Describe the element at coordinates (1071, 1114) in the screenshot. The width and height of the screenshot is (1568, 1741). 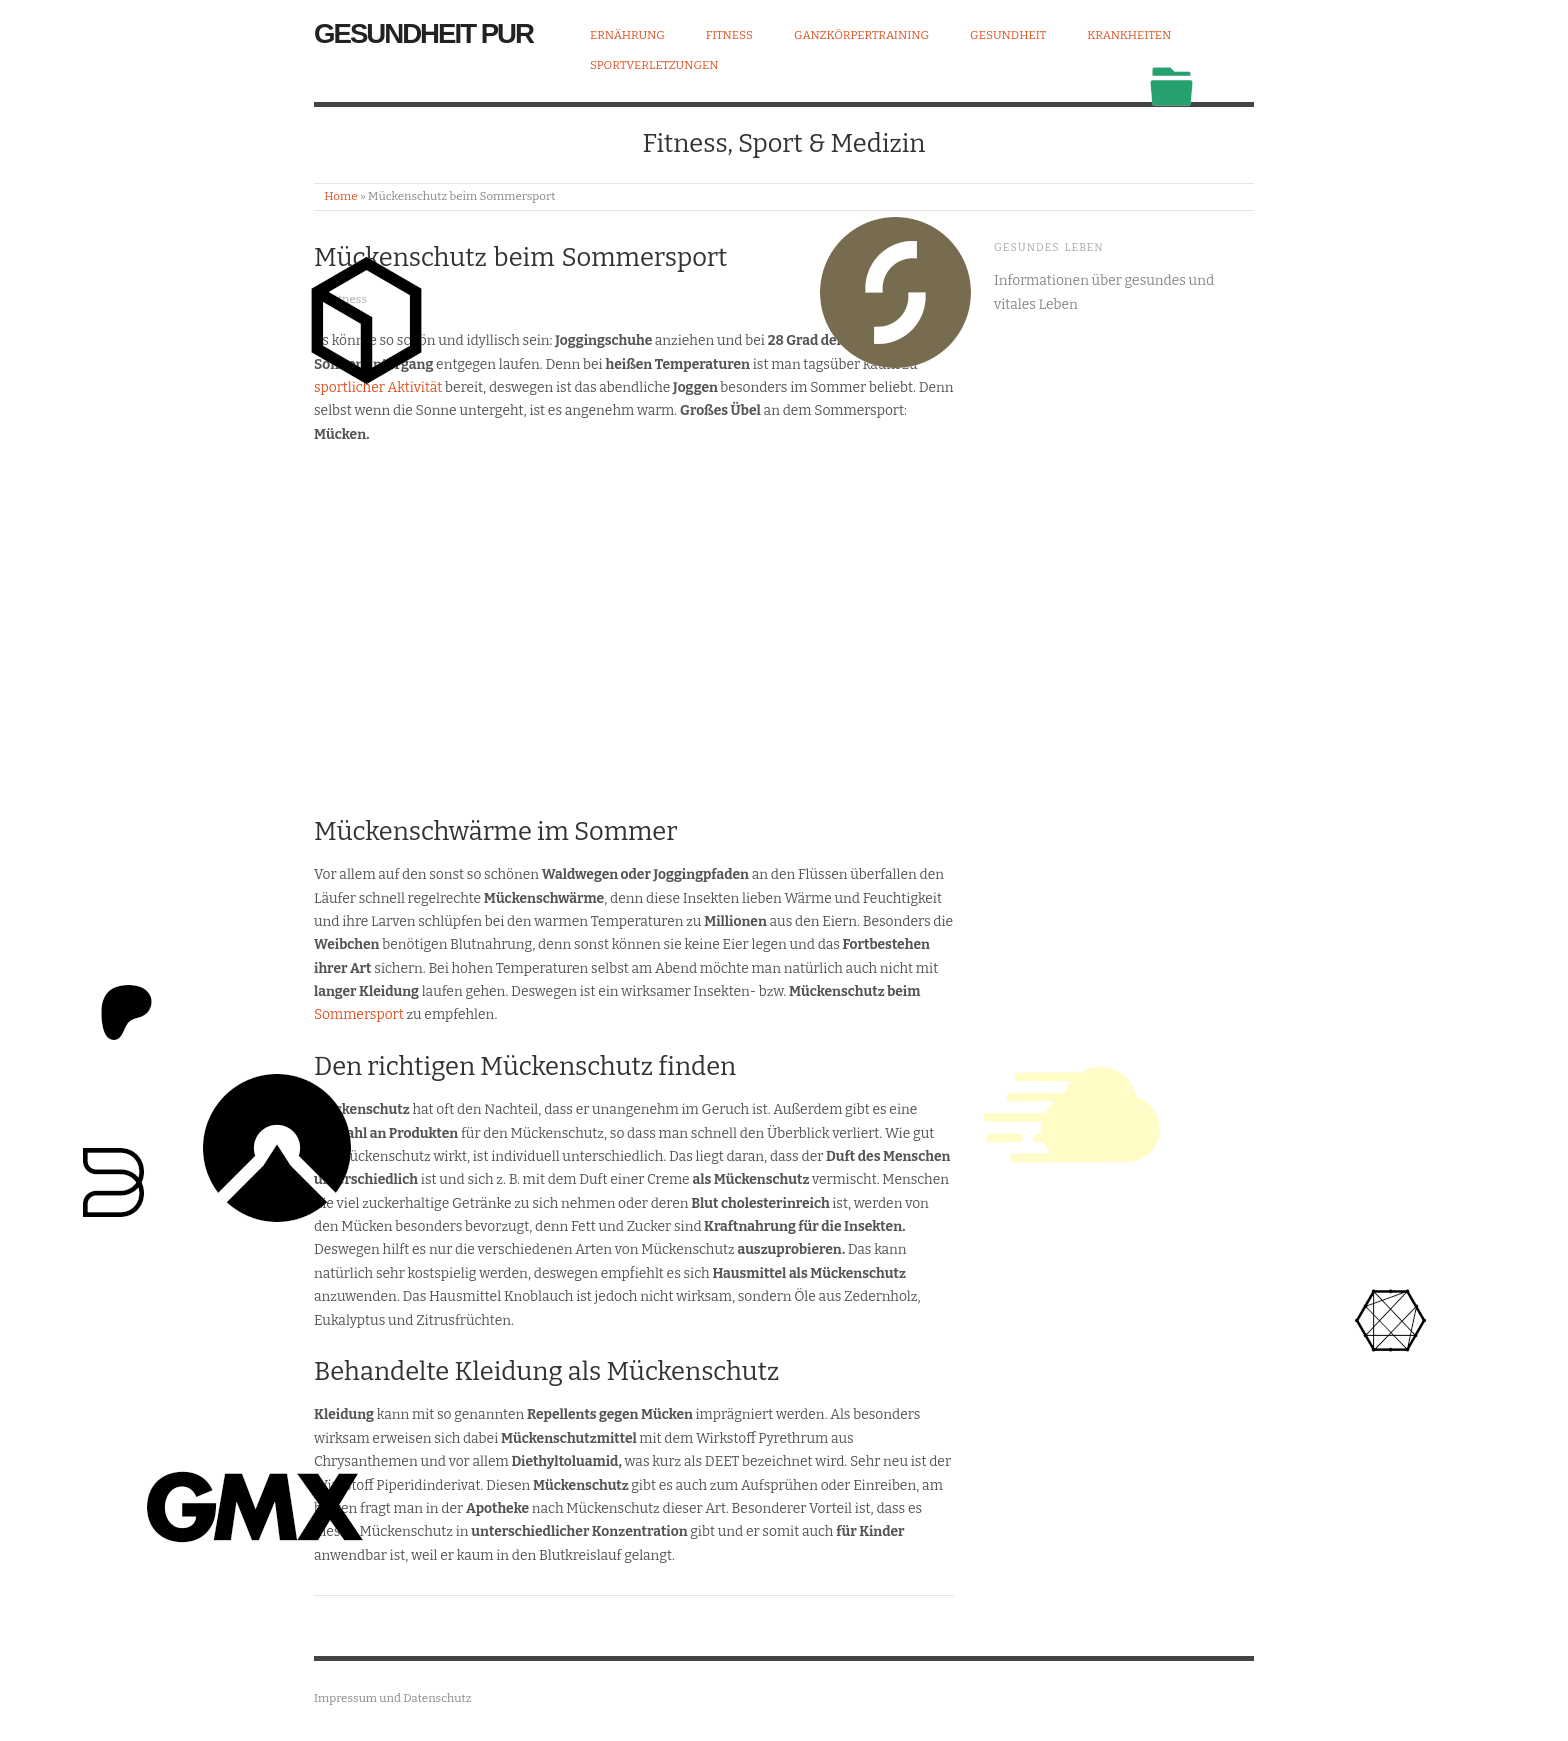
I see `cloudways hosting platform logo` at that location.